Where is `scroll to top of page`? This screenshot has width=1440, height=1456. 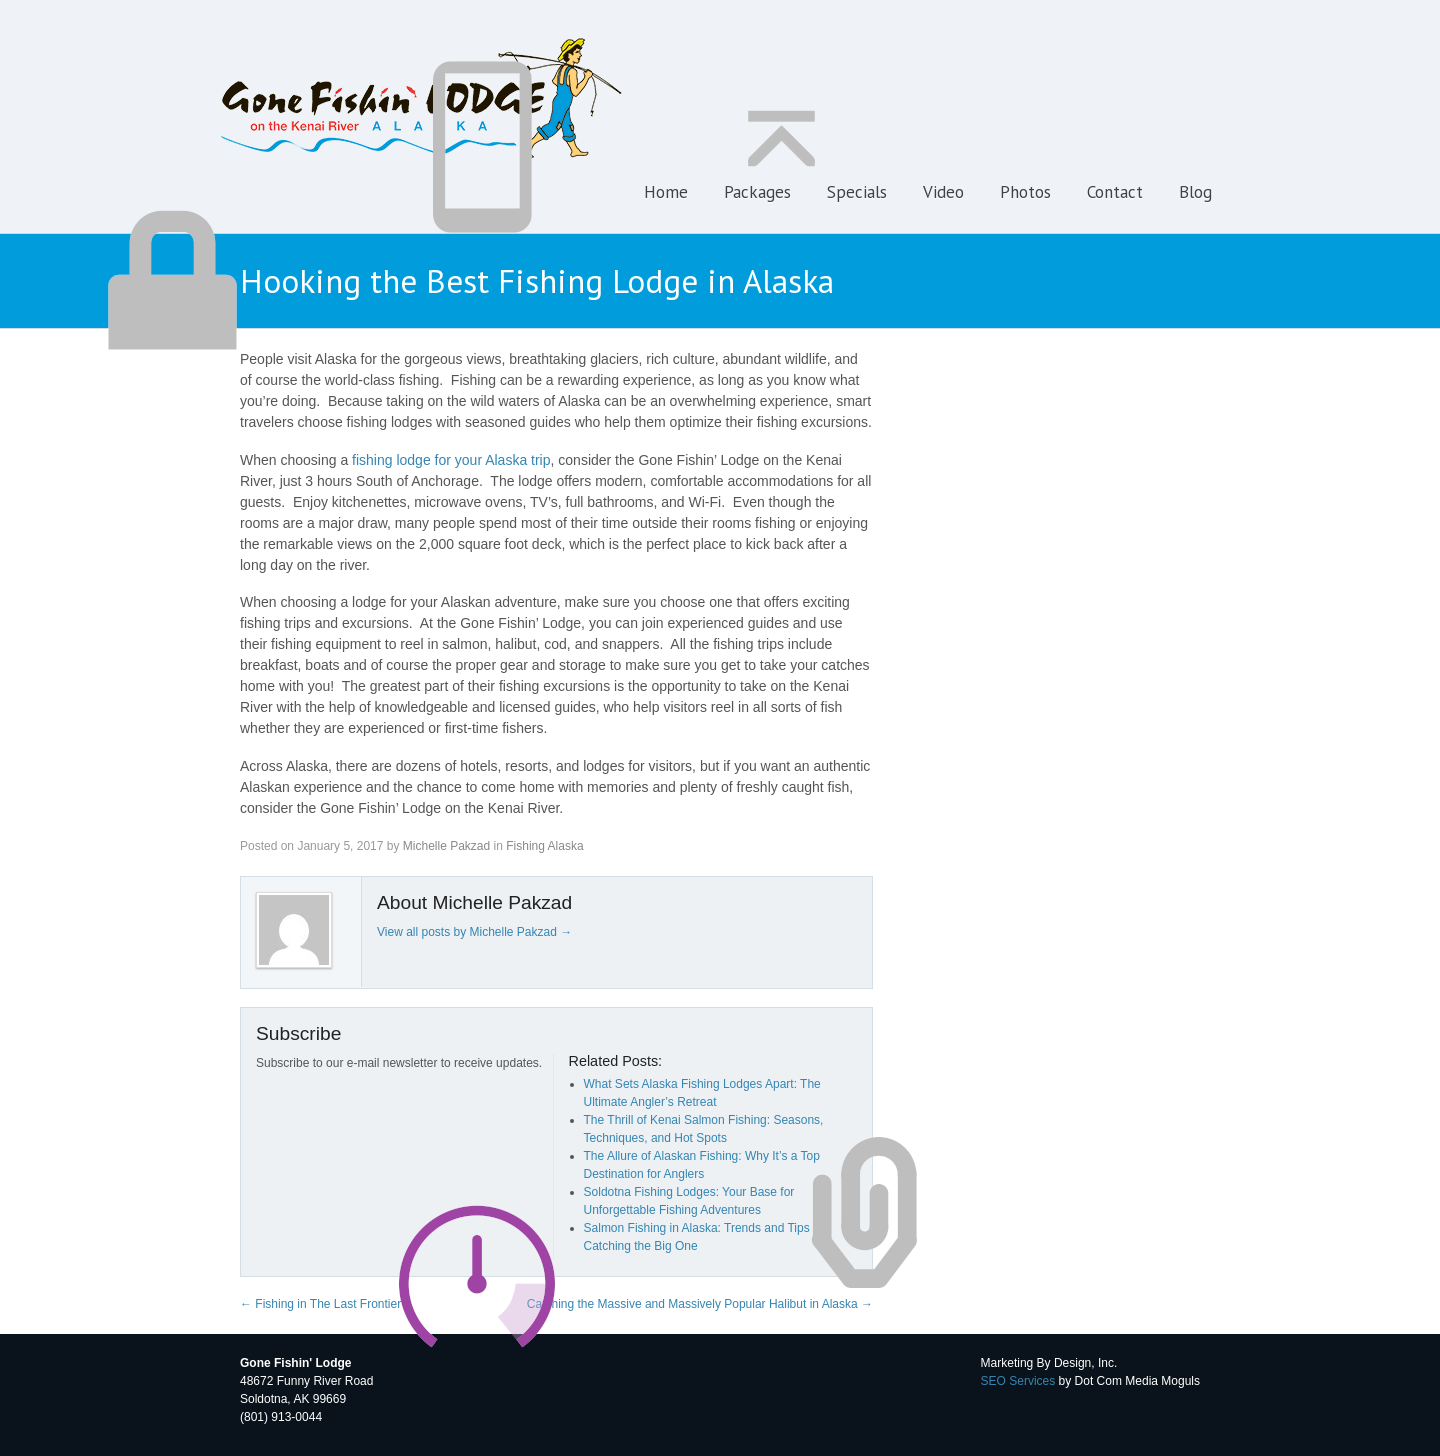 scroll to top of page is located at coordinates (781, 138).